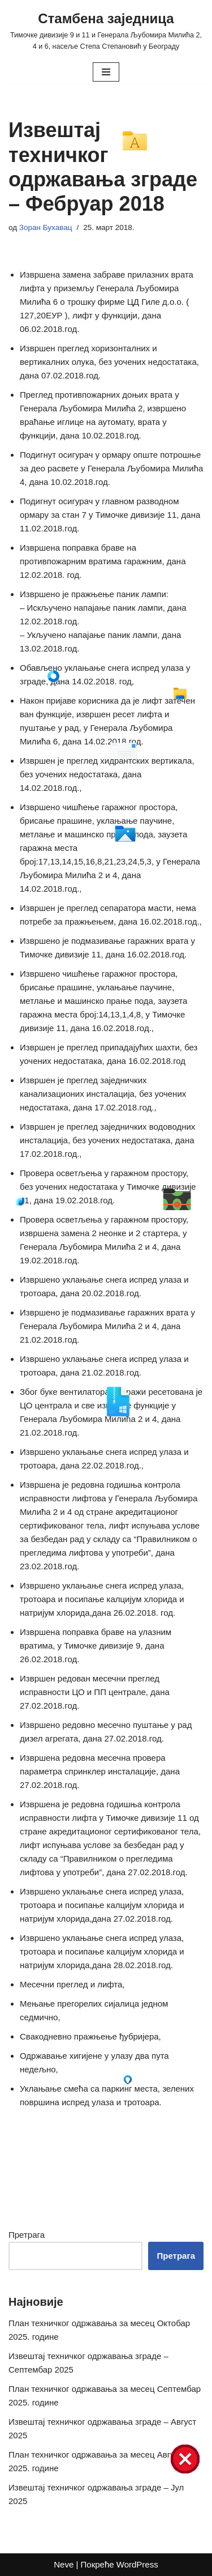 This screenshot has width=212, height=2576. Describe the element at coordinates (53, 676) in the screenshot. I see `open productivity app` at that location.